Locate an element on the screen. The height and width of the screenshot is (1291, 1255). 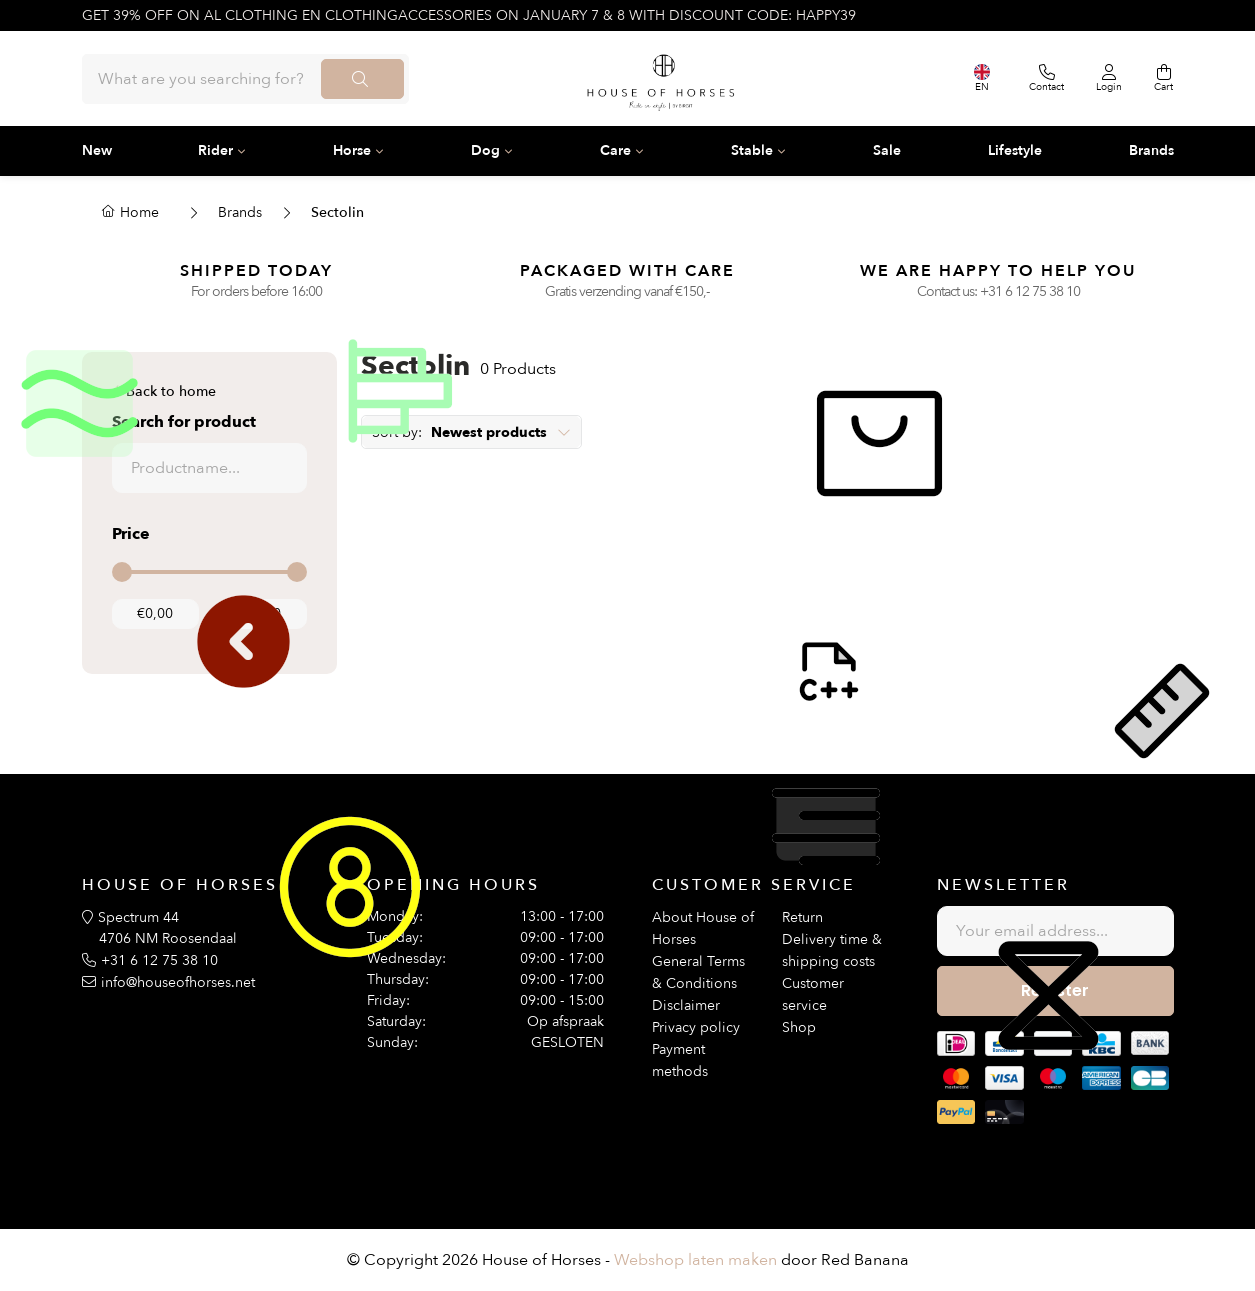
view your shopping bag is located at coordinates (879, 443).